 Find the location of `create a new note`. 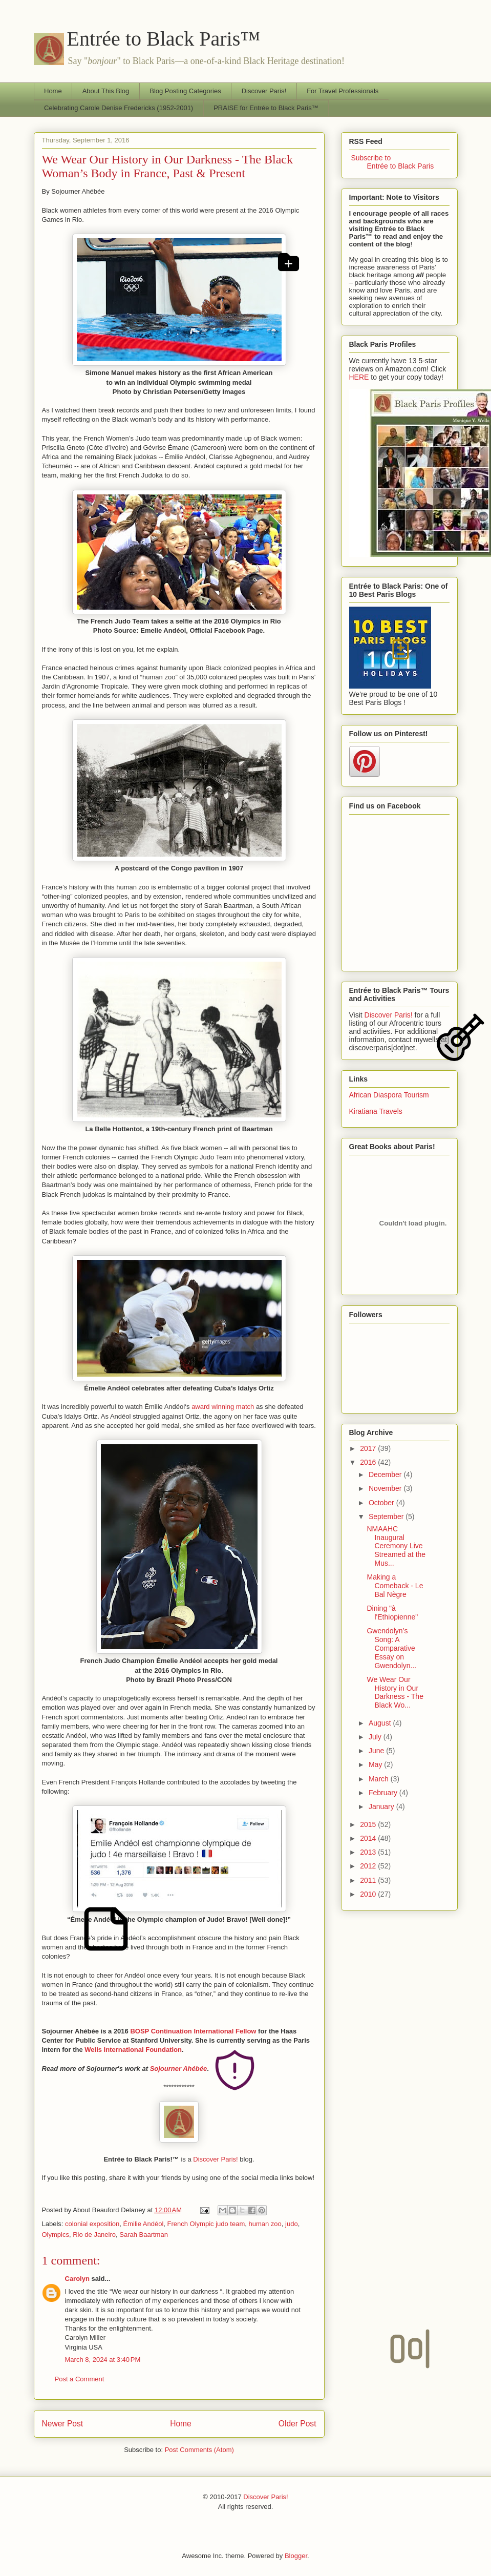

create a new note is located at coordinates (106, 1929).